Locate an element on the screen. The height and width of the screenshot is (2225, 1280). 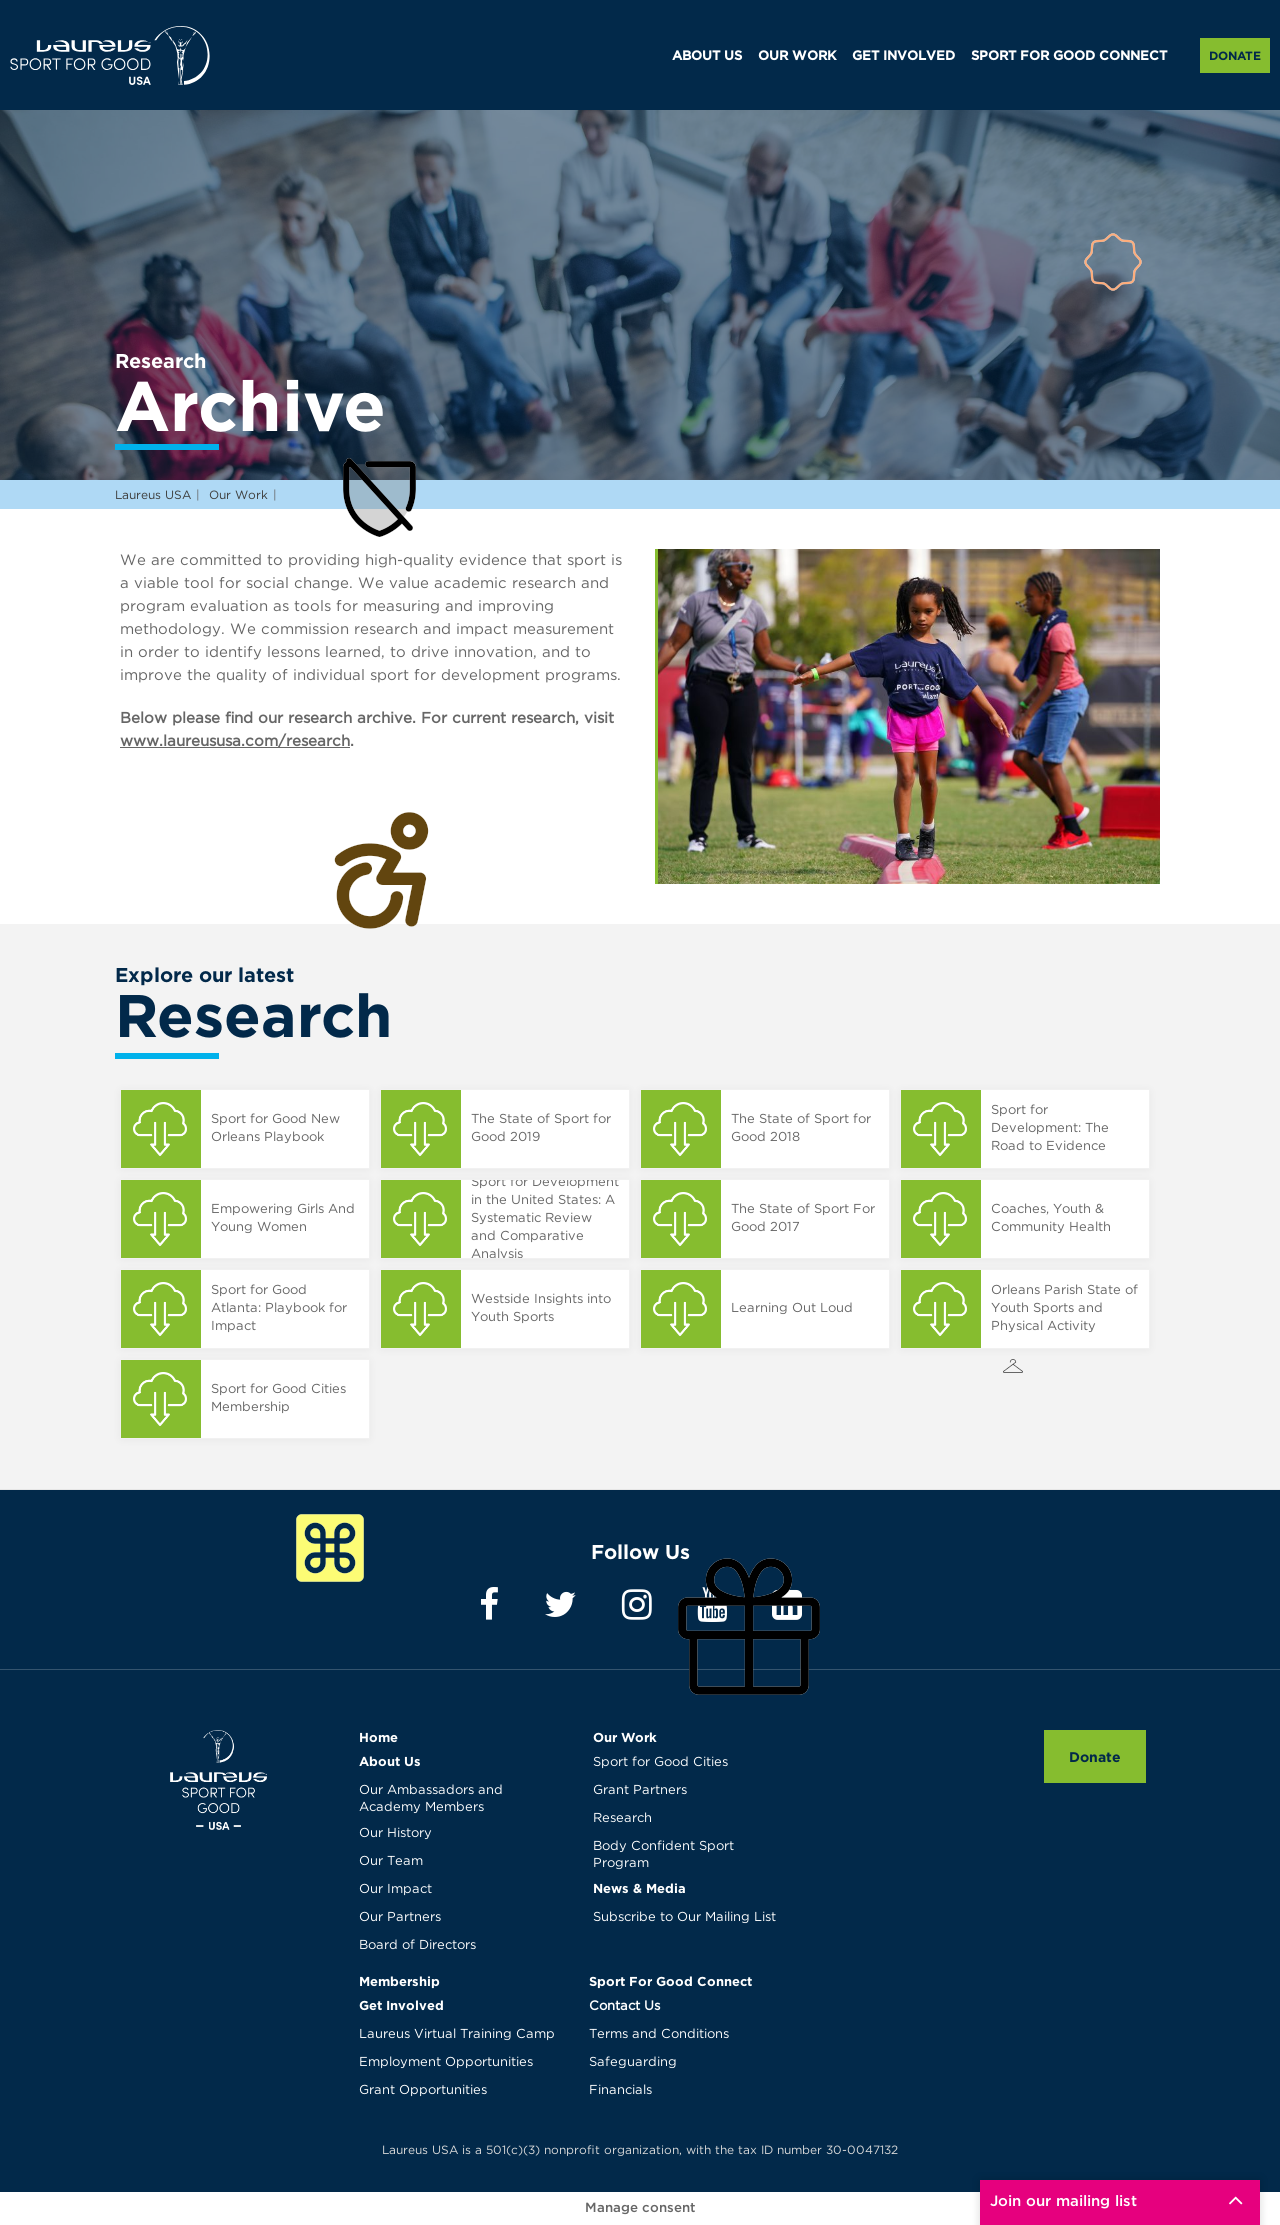
access your wardrobe or closet is located at coordinates (1013, 1367).